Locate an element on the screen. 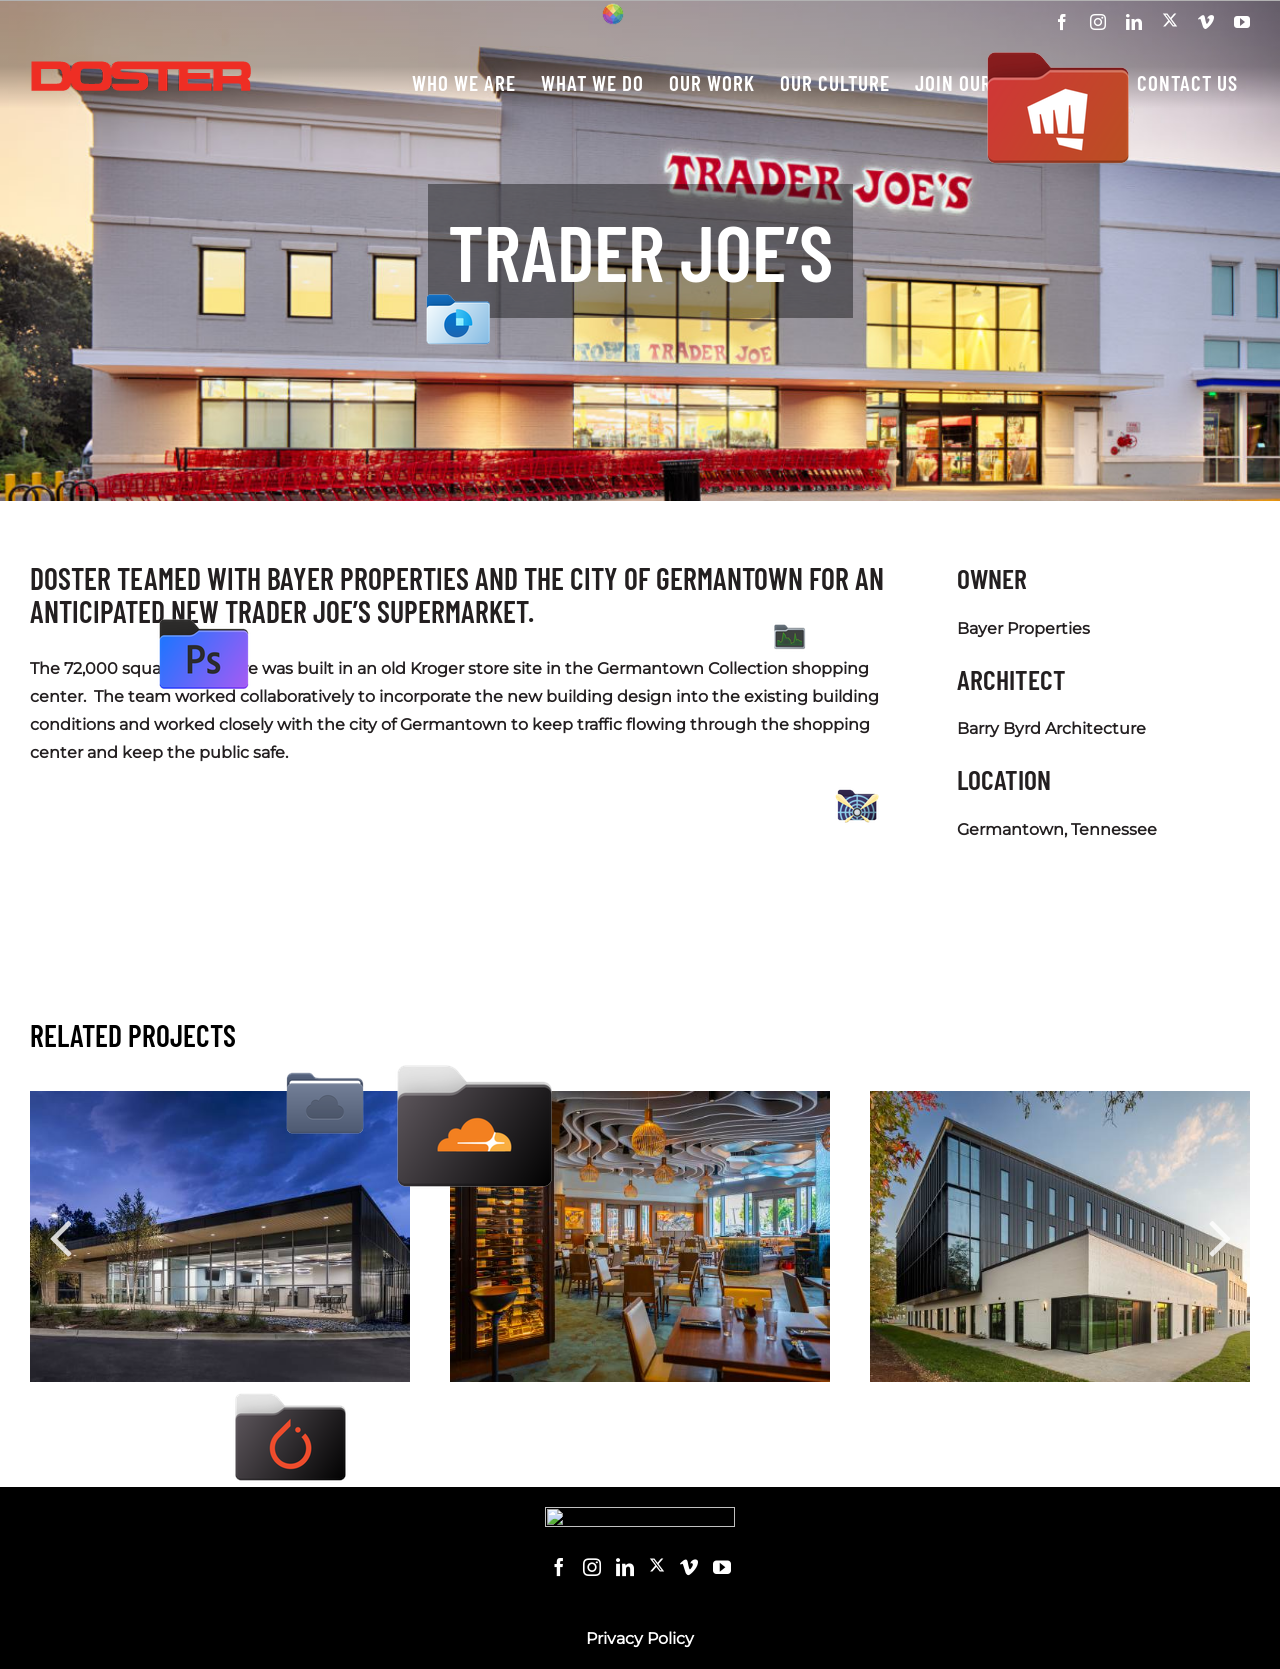 This screenshot has height=1669, width=1280. open riot games folder is located at coordinates (1057, 111).